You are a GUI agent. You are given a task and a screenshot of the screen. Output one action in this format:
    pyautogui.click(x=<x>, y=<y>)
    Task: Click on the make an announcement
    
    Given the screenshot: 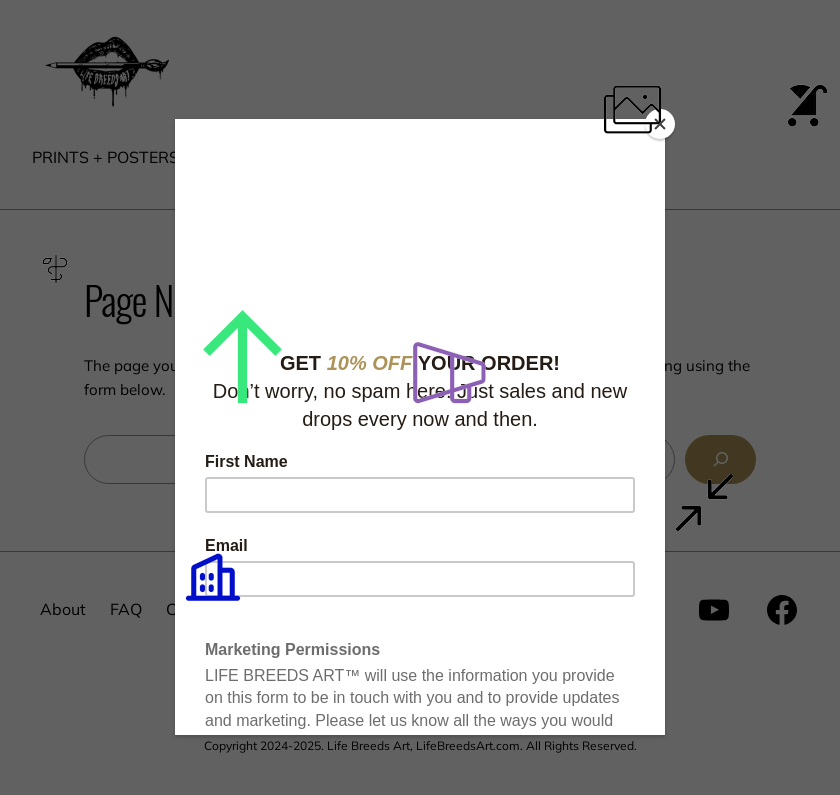 What is the action you would take?
    pyautogui.click(x=446, y=375)
    